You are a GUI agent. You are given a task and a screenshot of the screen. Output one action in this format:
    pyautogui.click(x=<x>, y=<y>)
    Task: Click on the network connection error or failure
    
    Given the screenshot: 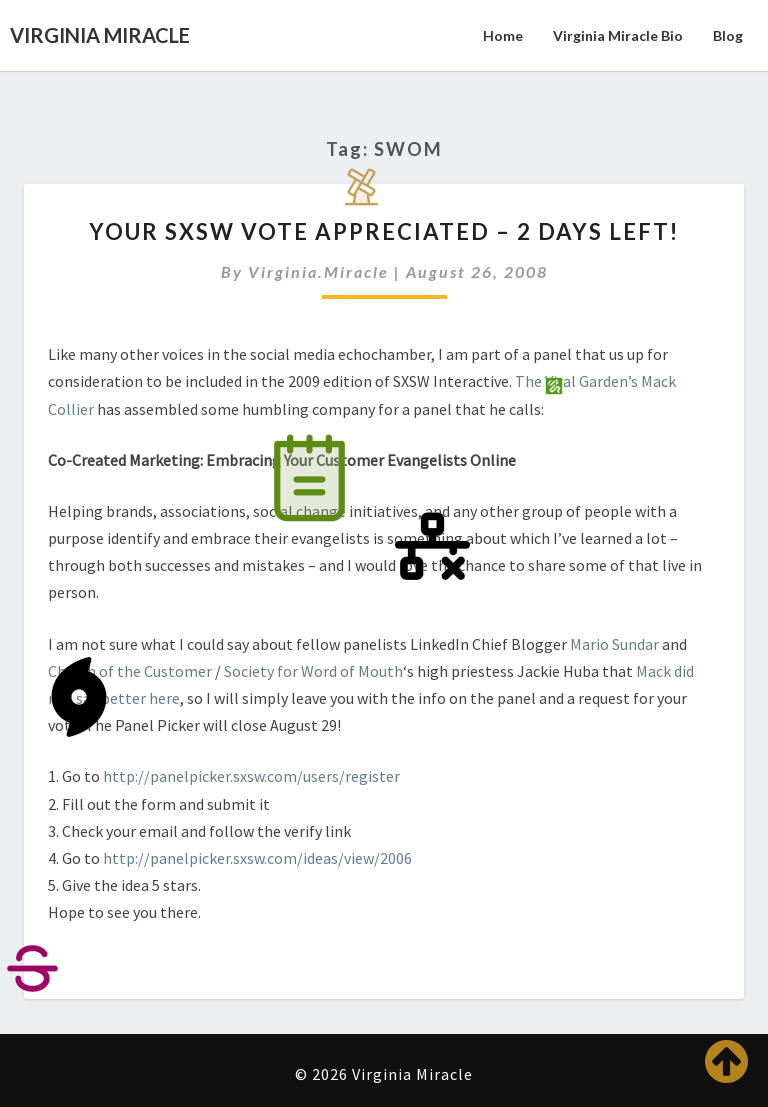 What is the action you would take?
    pyautogui.click(x=432, y=547)
    